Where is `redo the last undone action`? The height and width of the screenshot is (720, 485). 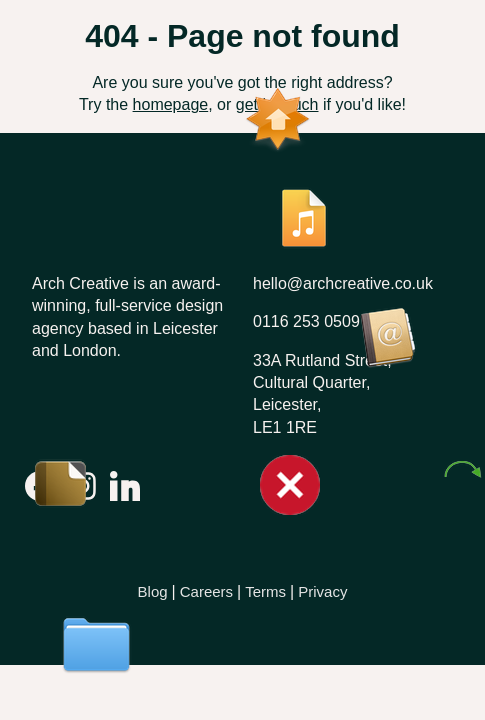
redo the last undone action is located at coordinates (463, 469).